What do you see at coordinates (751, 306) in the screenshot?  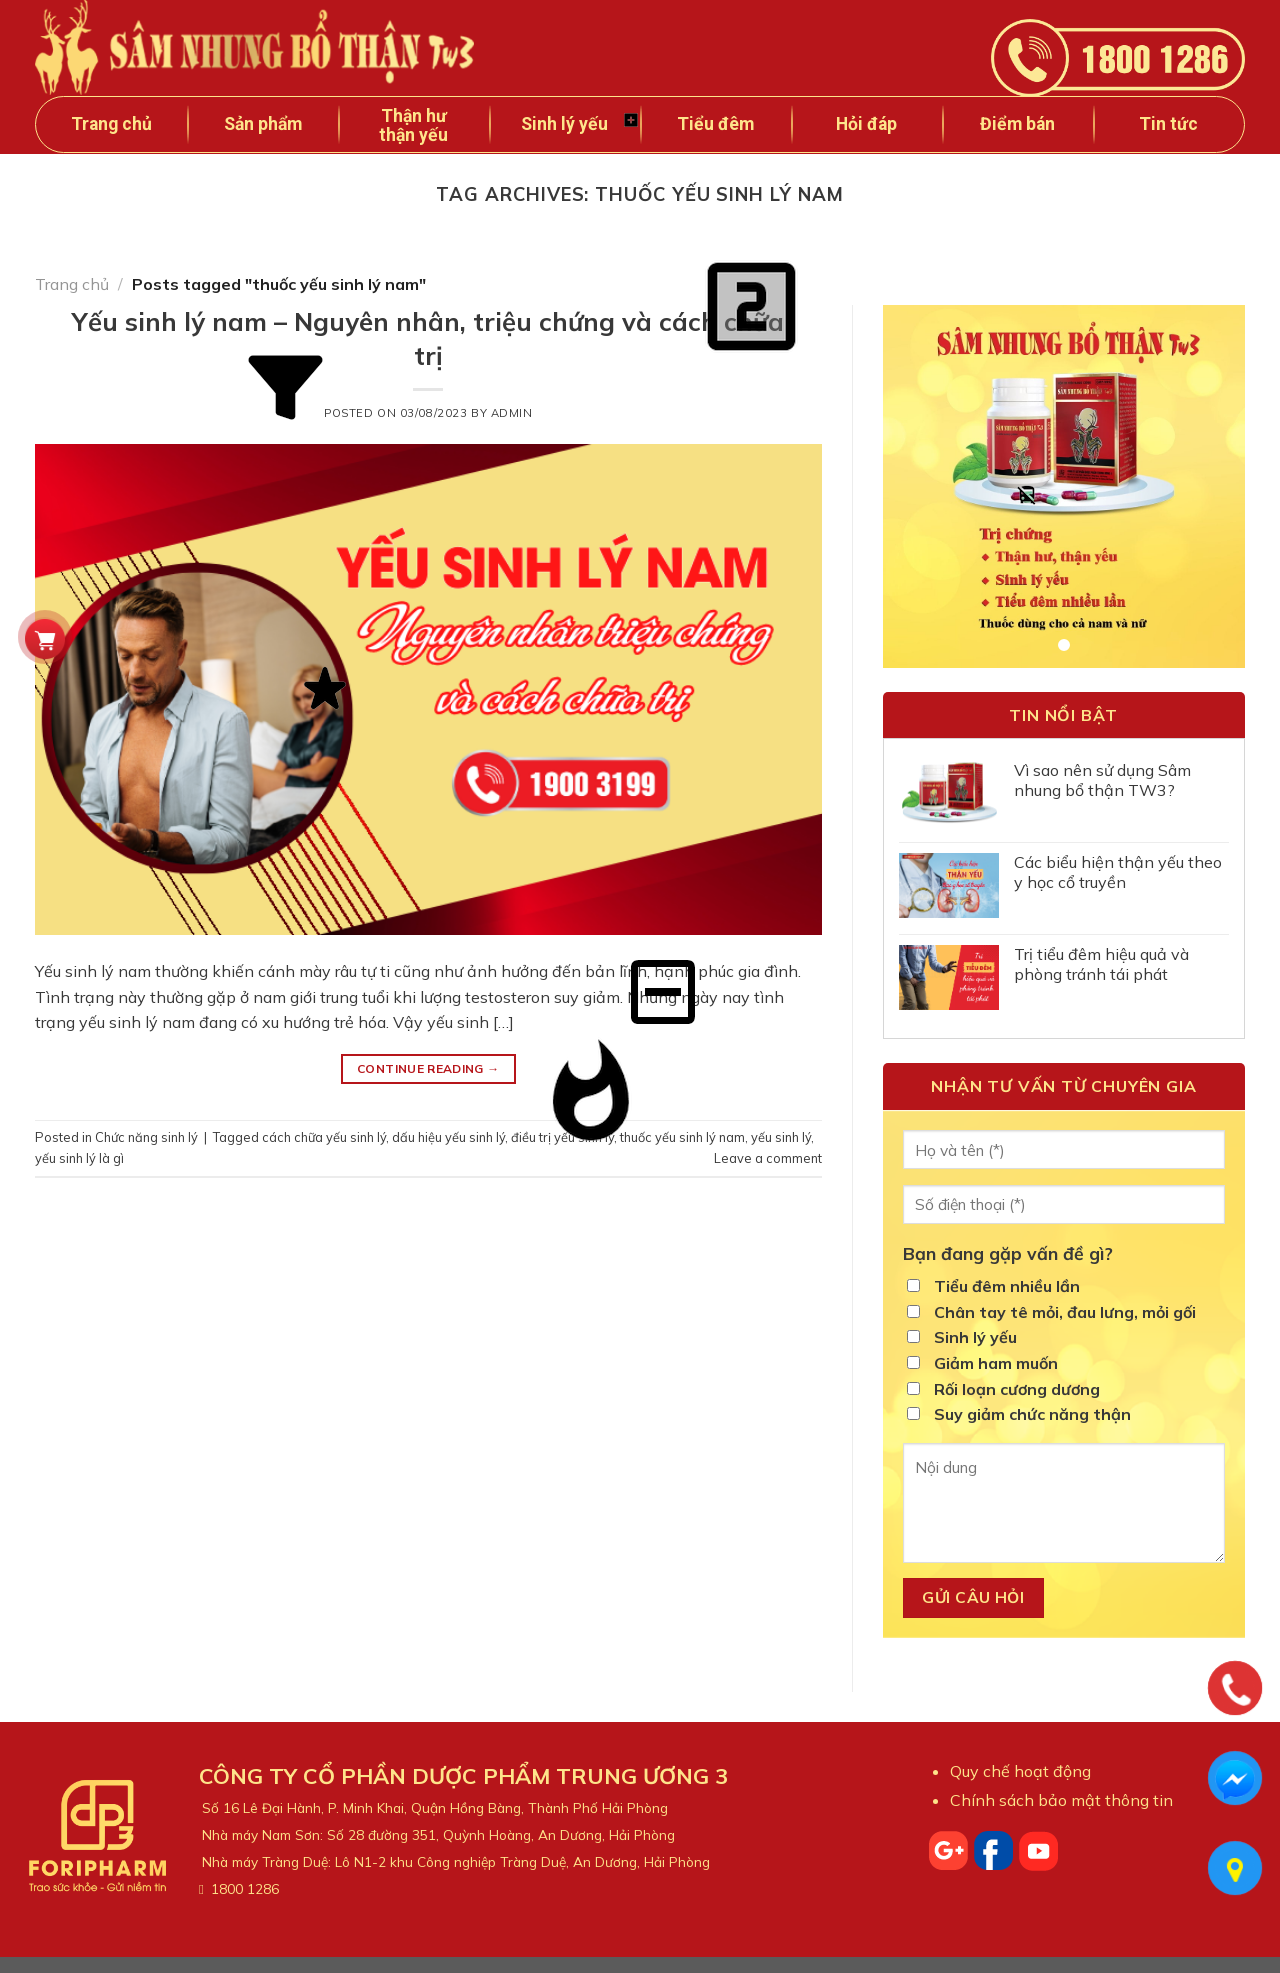 I see `indicates step two in a multi-step process` at bounding box center [751, 306].